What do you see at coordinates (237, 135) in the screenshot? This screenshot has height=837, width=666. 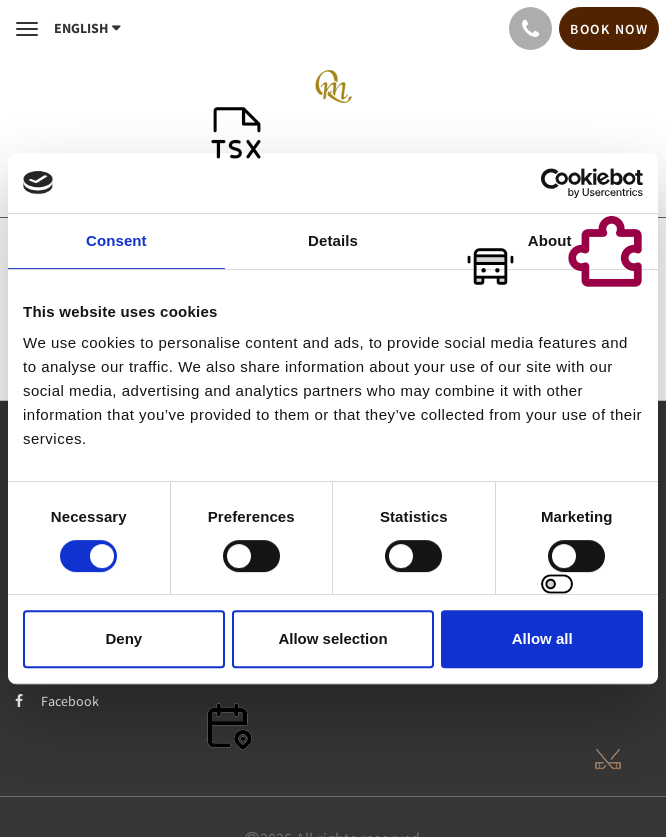 I see `a typescript react (.tsx) file` at bounding box center [237, 135].